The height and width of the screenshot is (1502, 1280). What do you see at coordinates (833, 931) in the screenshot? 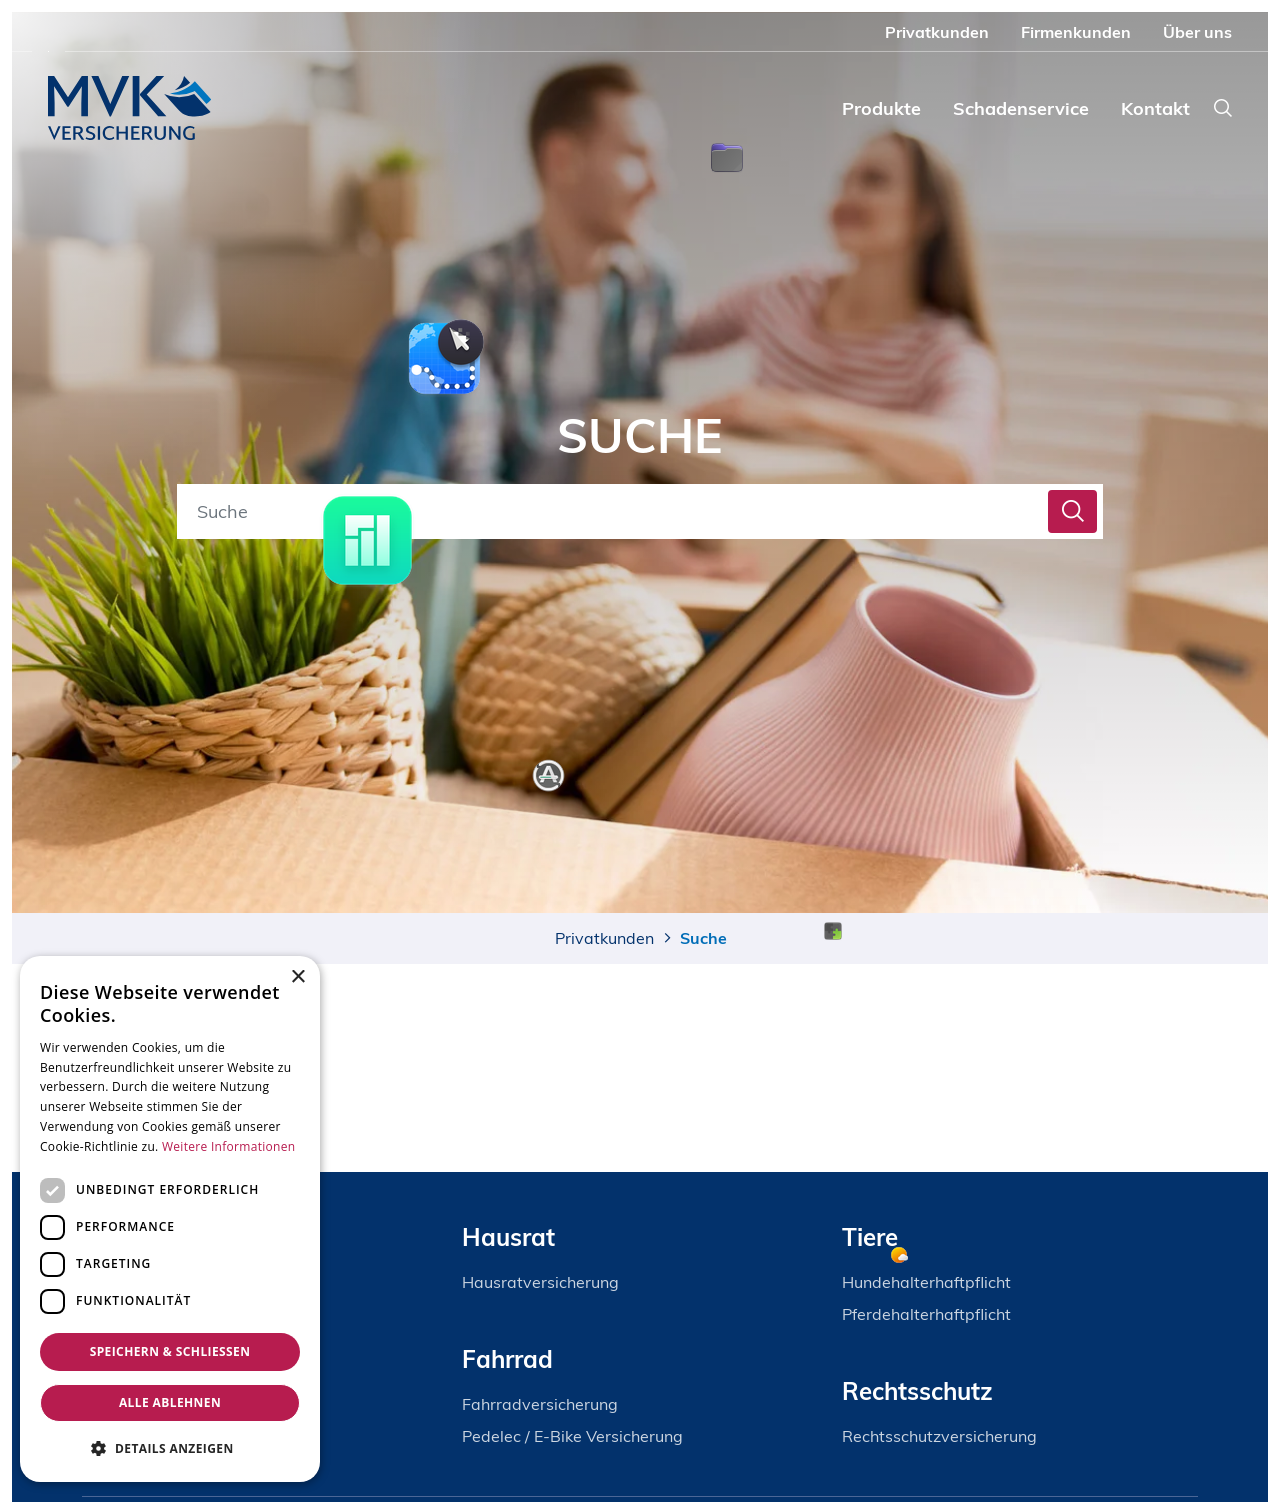
I see `open extension manager app` at bounding box center [833, 931].